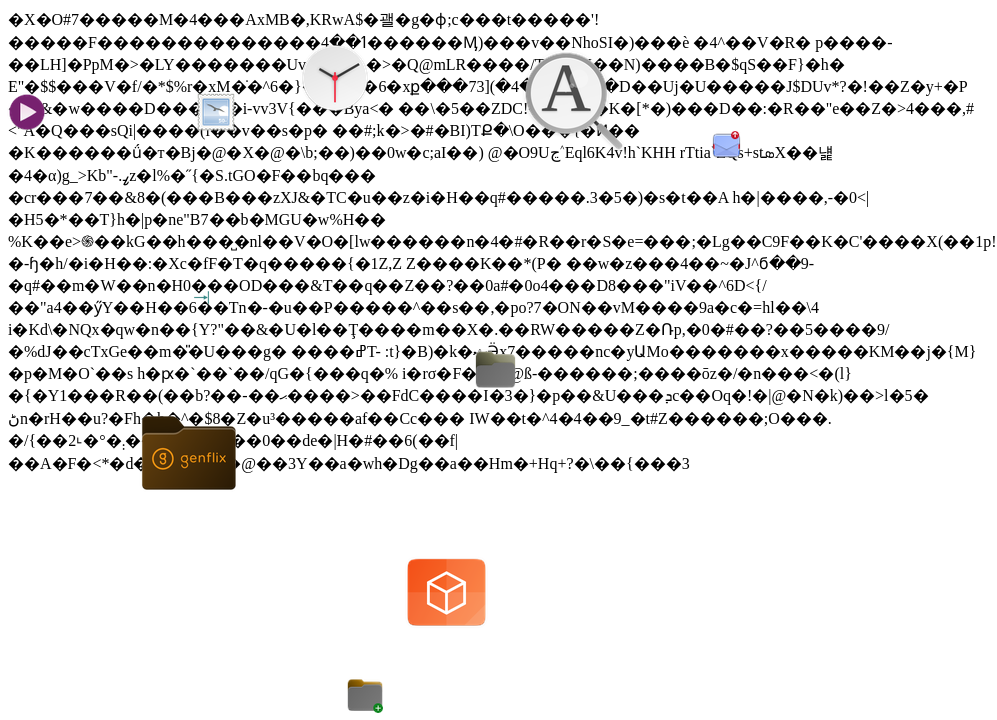 The height and width of the screenshot is (720, 997). Describe the element at coordinates (201, 297) in the screenshot. I see `go to the last item or page` at that location.